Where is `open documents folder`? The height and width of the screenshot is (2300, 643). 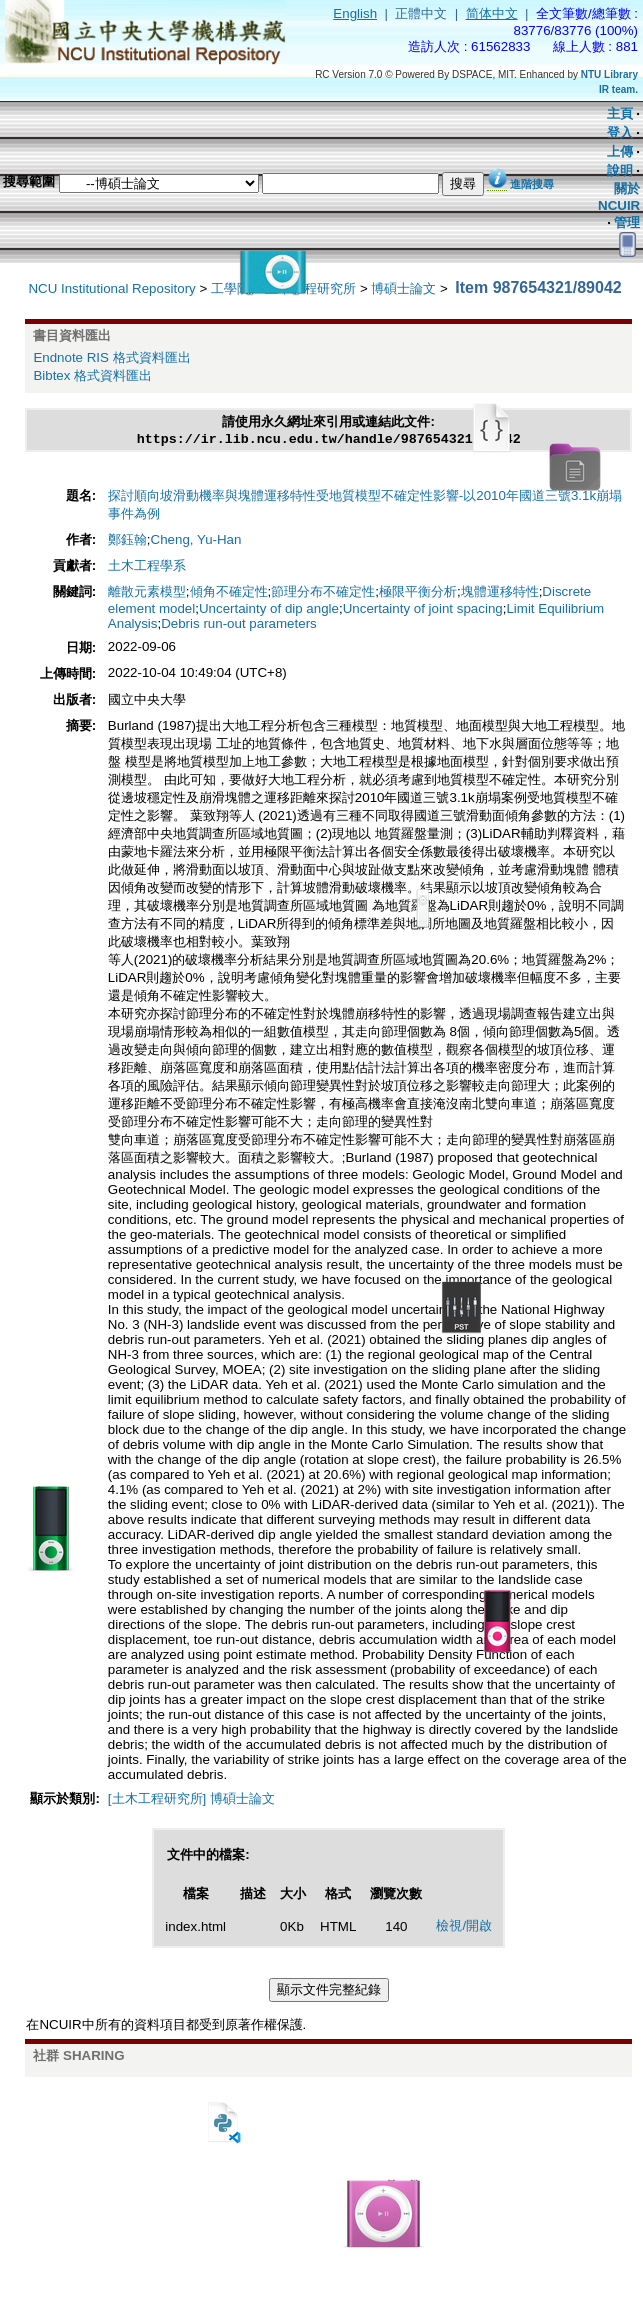 open documents folder is located at coordinates (575, 467).